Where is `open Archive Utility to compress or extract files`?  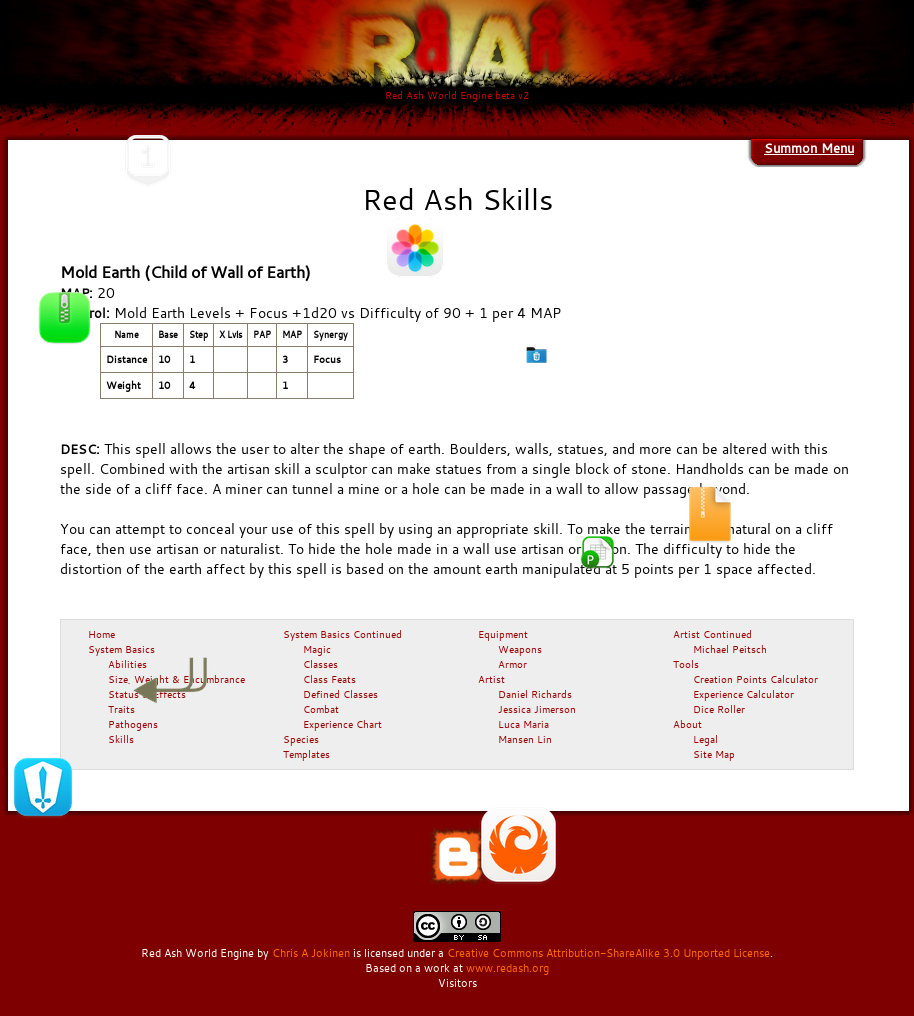 open Archive Utility to compress or extract files is located at coordinates (64, 317).